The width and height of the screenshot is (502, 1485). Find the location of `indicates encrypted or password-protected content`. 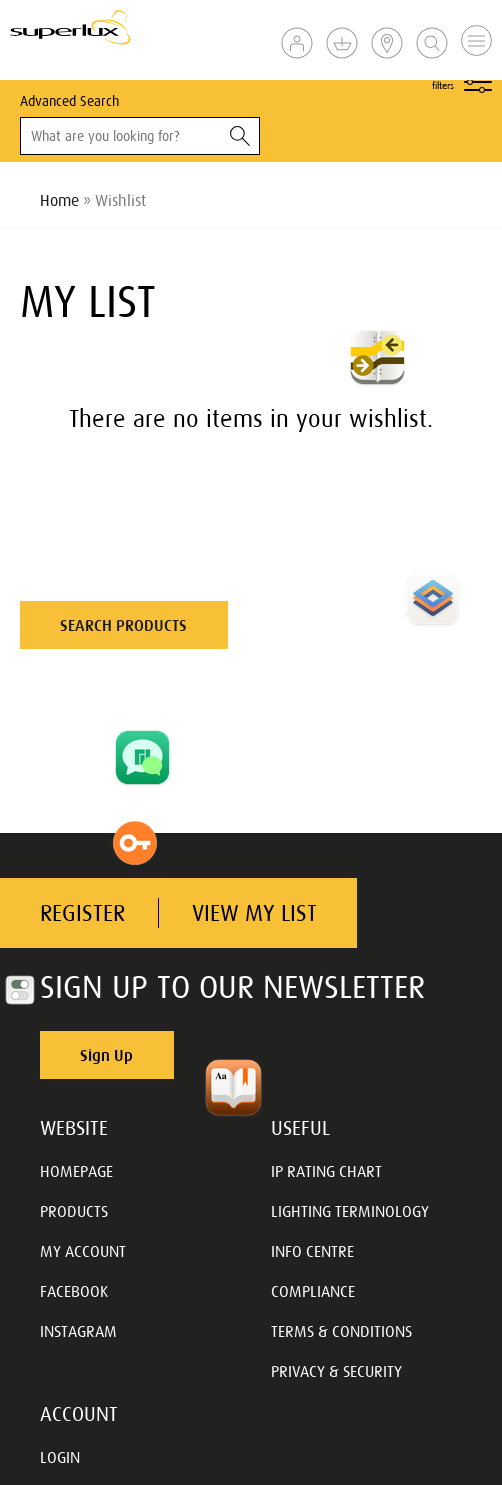

indicates encrypted or password-protected content is located at coordinates (135, 843).